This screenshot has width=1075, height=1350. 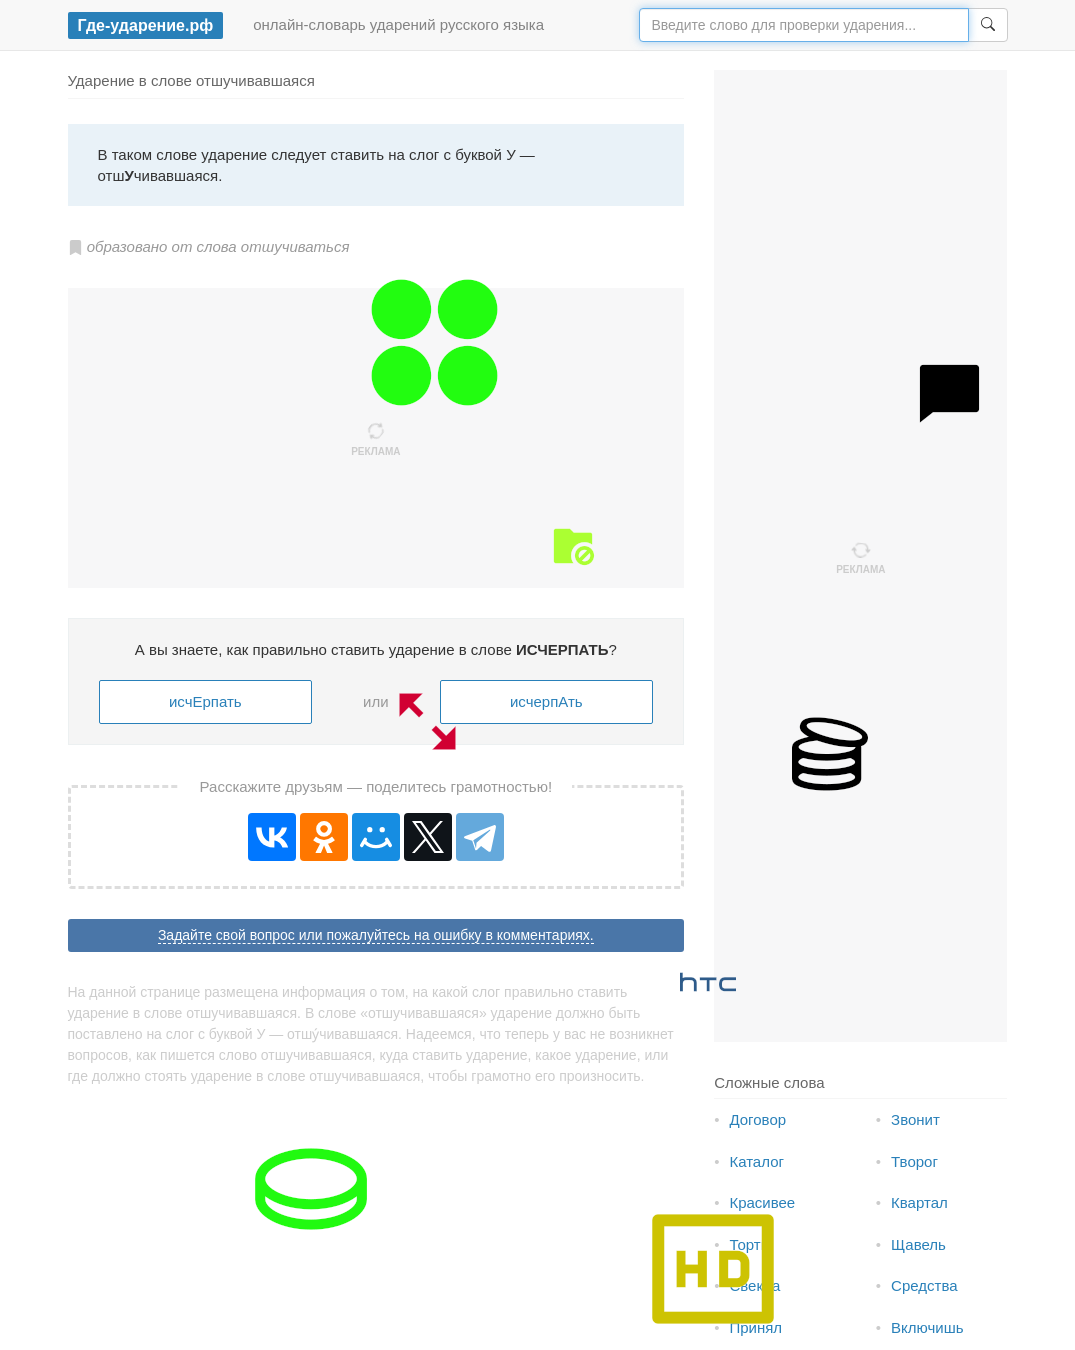 I want to click on access denied to this folder, so click(x=573, y=546).